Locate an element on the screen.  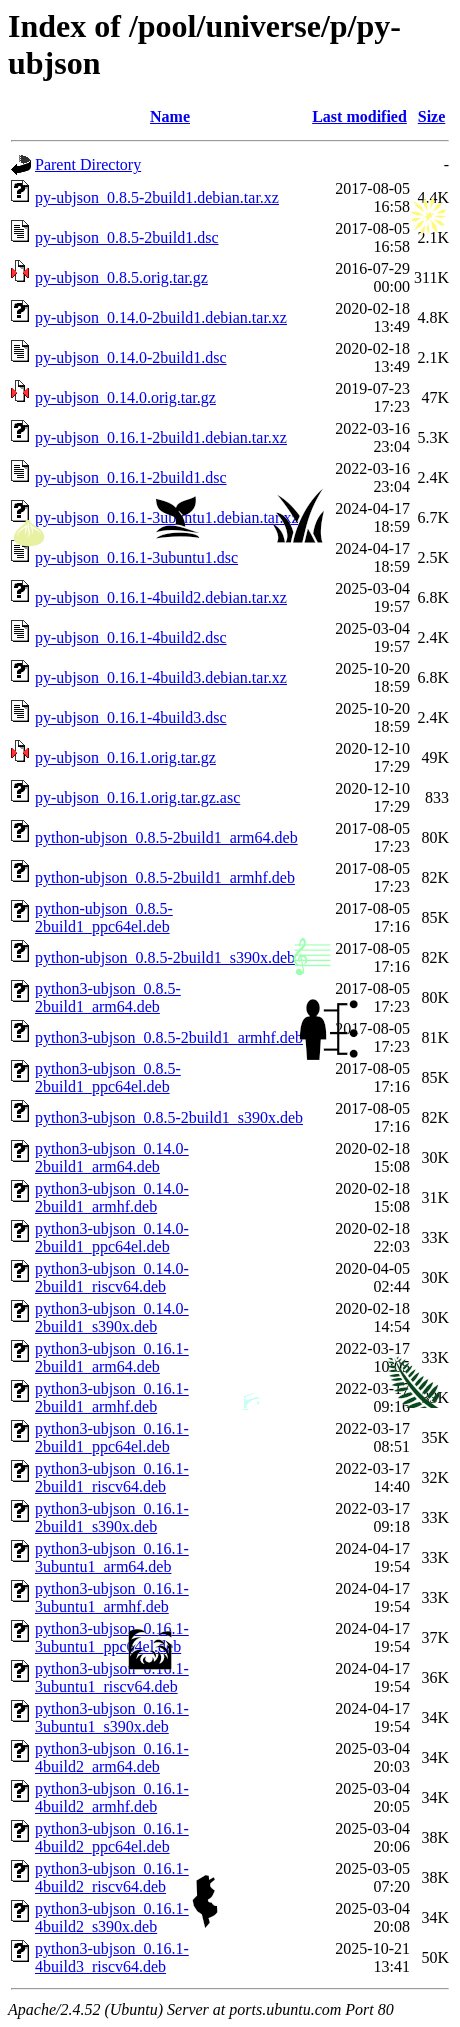
indicates plant or nature category is located at coordinates (413, 1382).